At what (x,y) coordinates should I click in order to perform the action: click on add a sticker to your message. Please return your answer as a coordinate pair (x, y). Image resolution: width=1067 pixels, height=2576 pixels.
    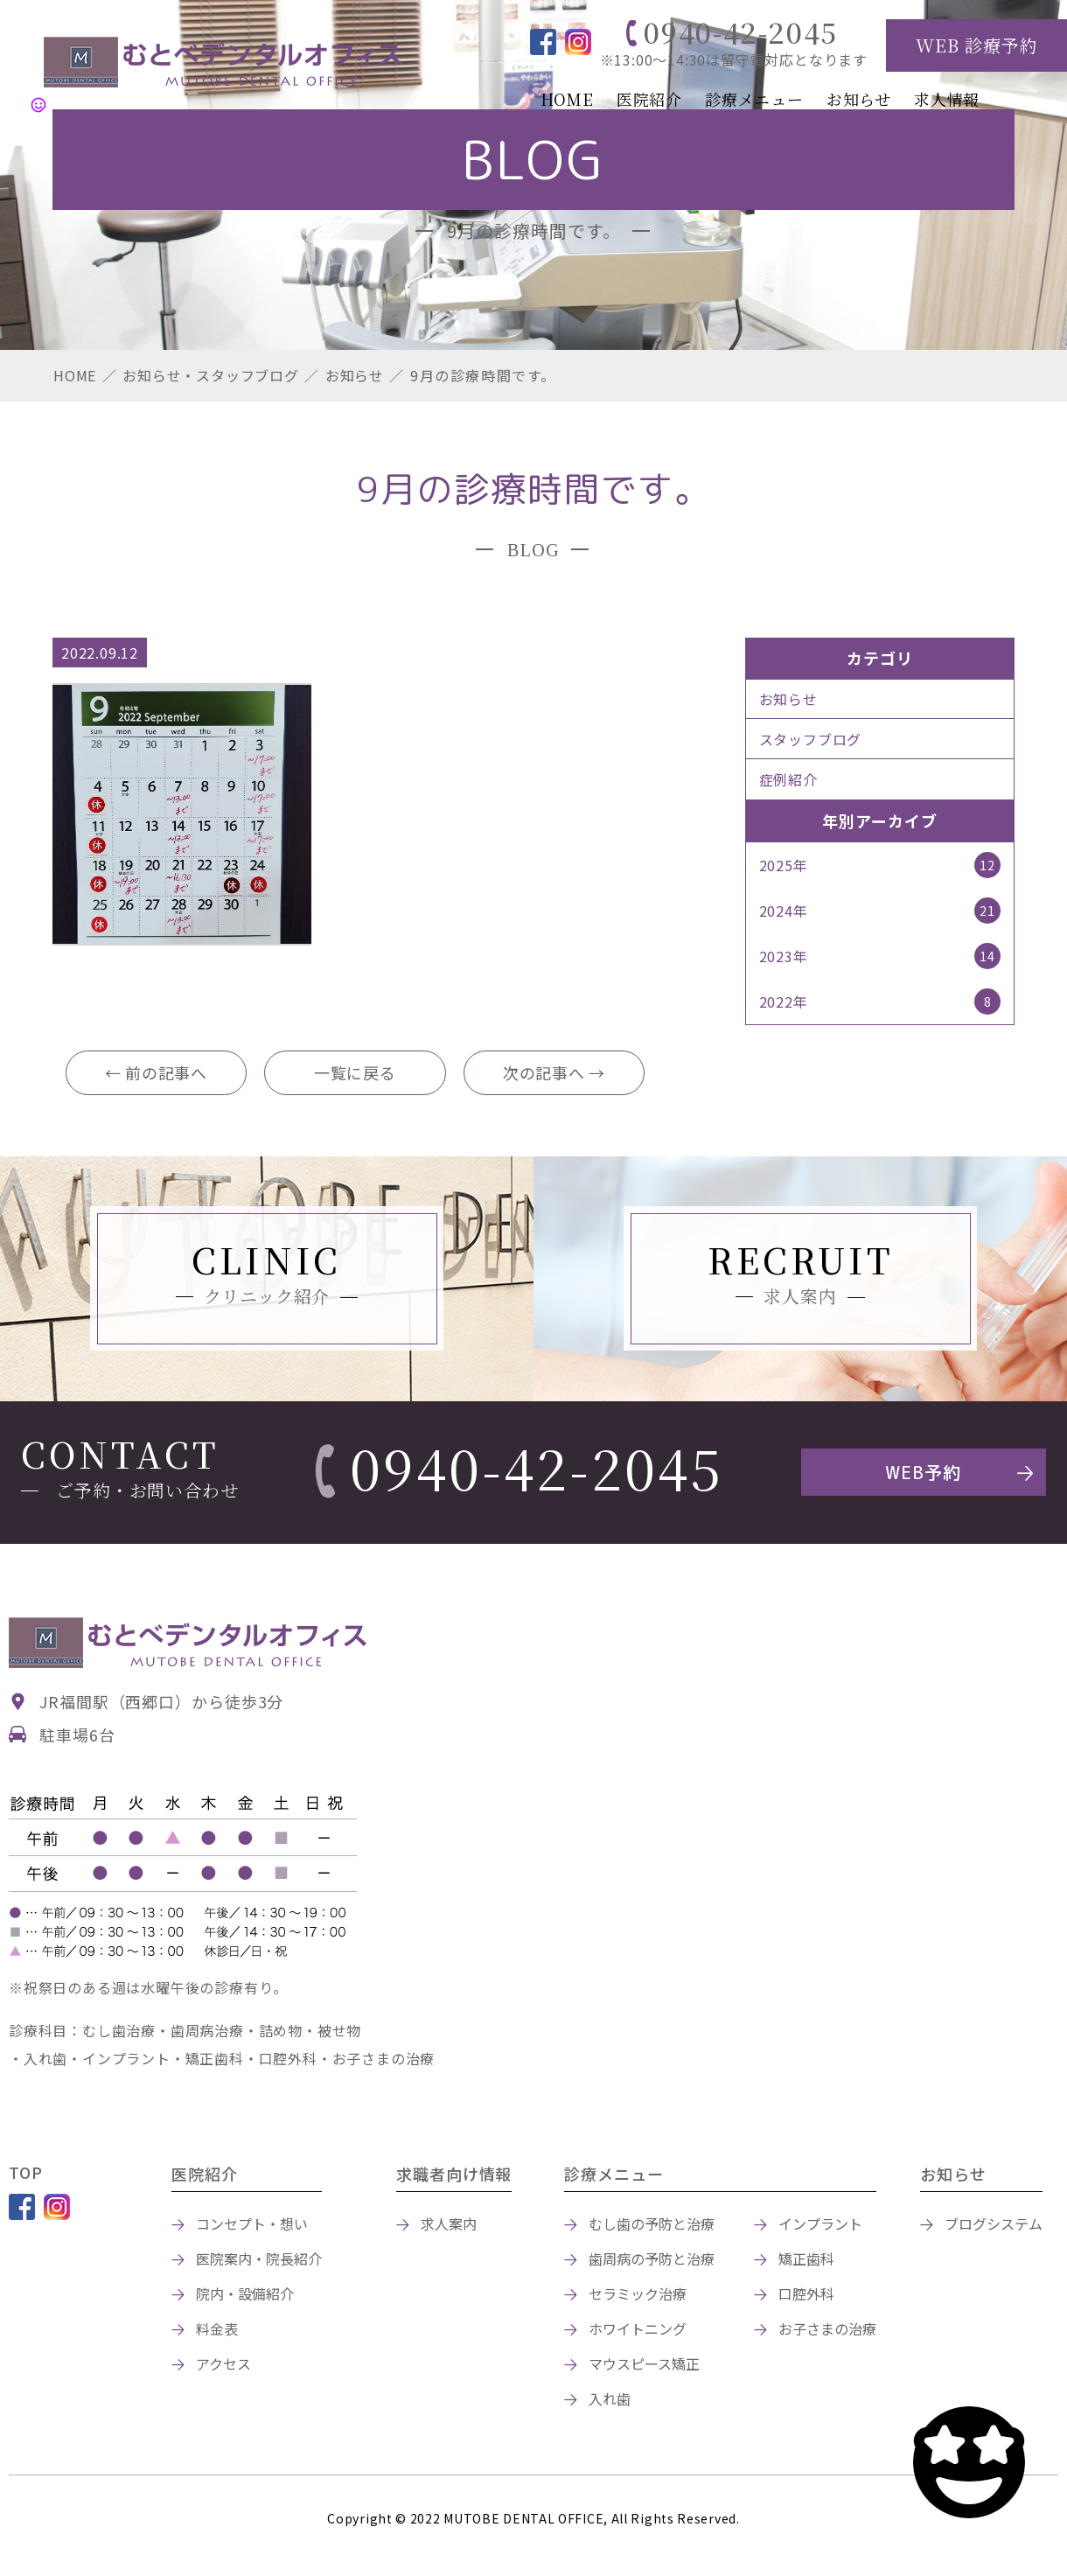
    Looking at the image, I should click on (38, 105).